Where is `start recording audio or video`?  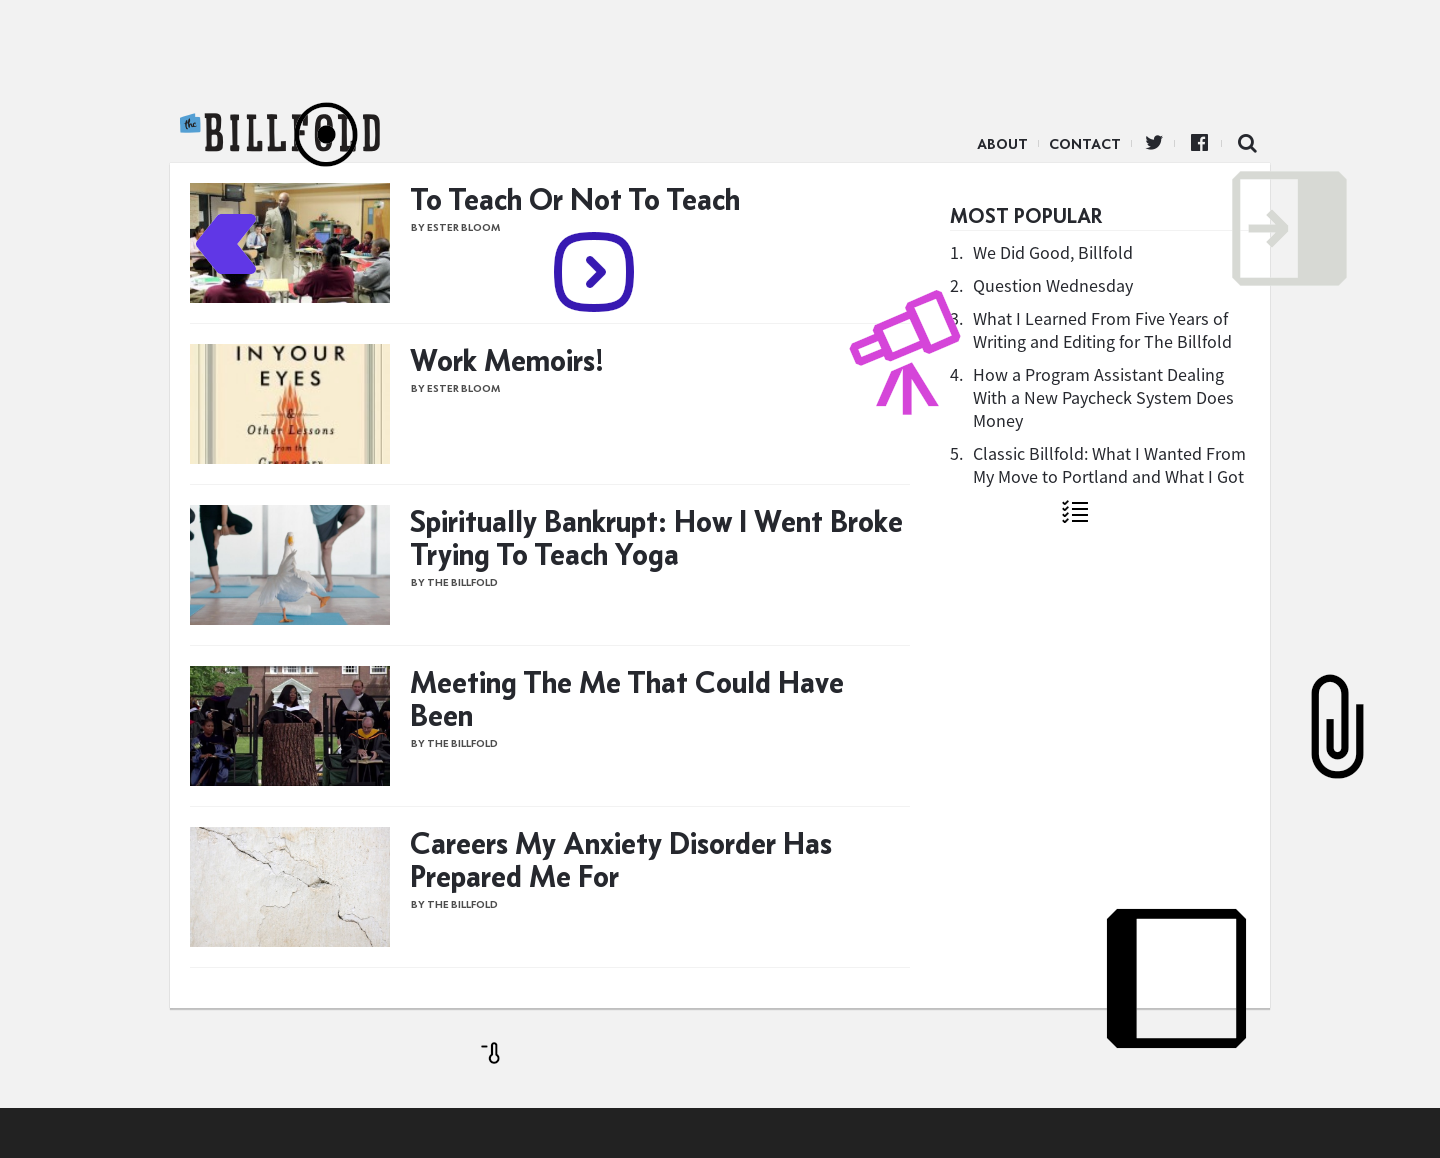 start recording audio or video is located at coordinates (326, 134).